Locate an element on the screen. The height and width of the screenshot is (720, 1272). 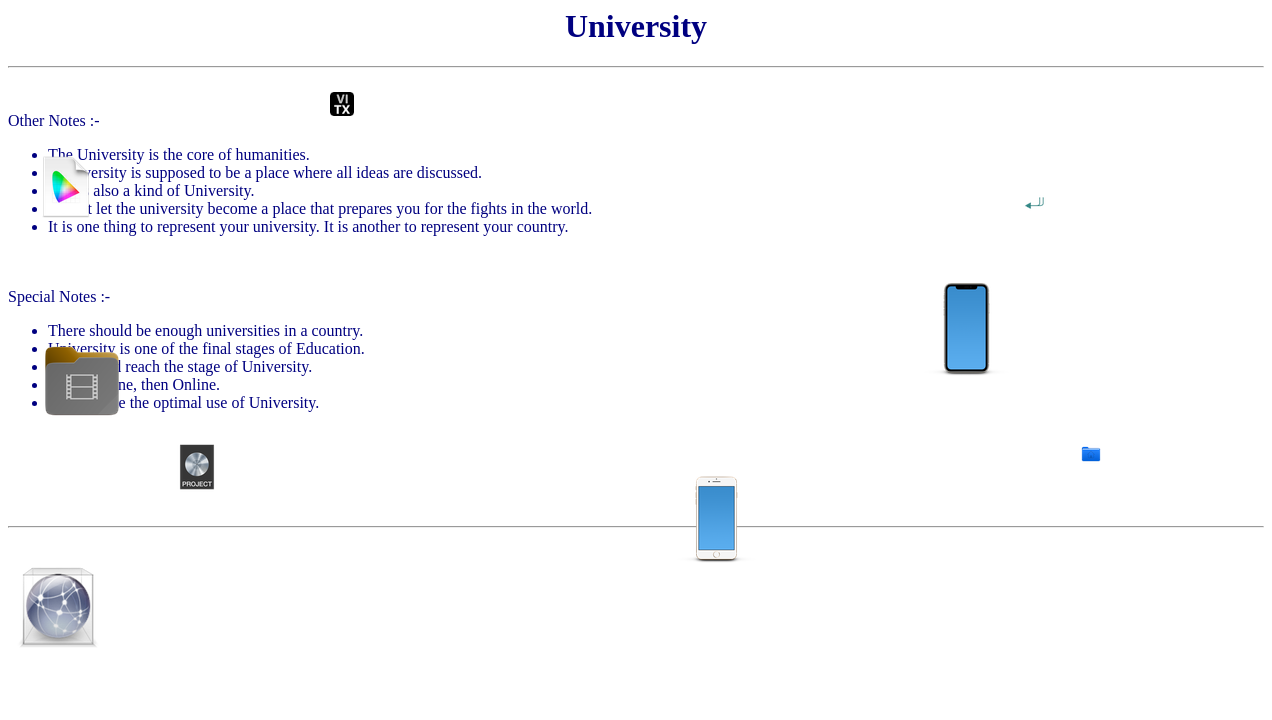
open your home folder is located at coordinates (1091, 454).